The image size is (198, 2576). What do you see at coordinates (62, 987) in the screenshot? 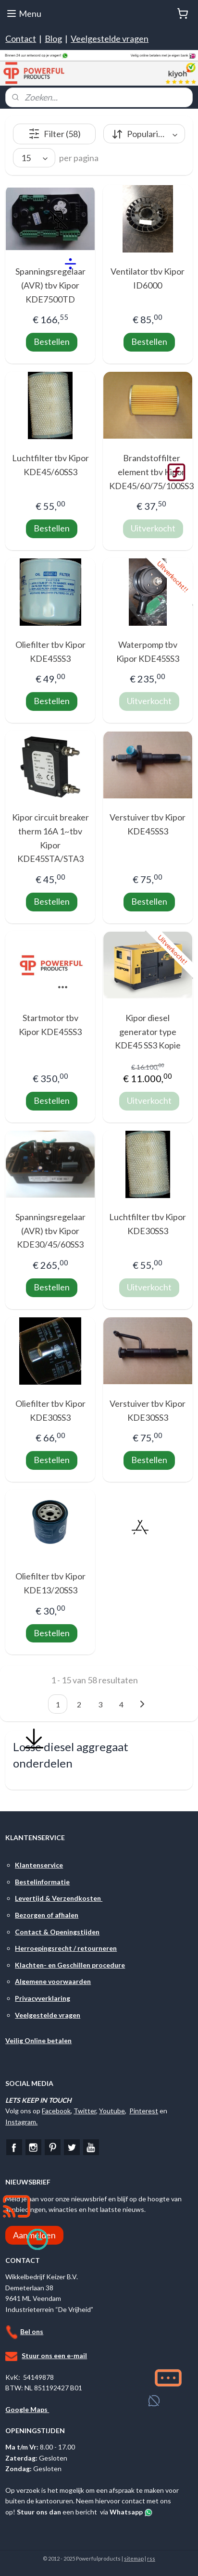
I see `access more options or actions` at bounding box center [62, 987].